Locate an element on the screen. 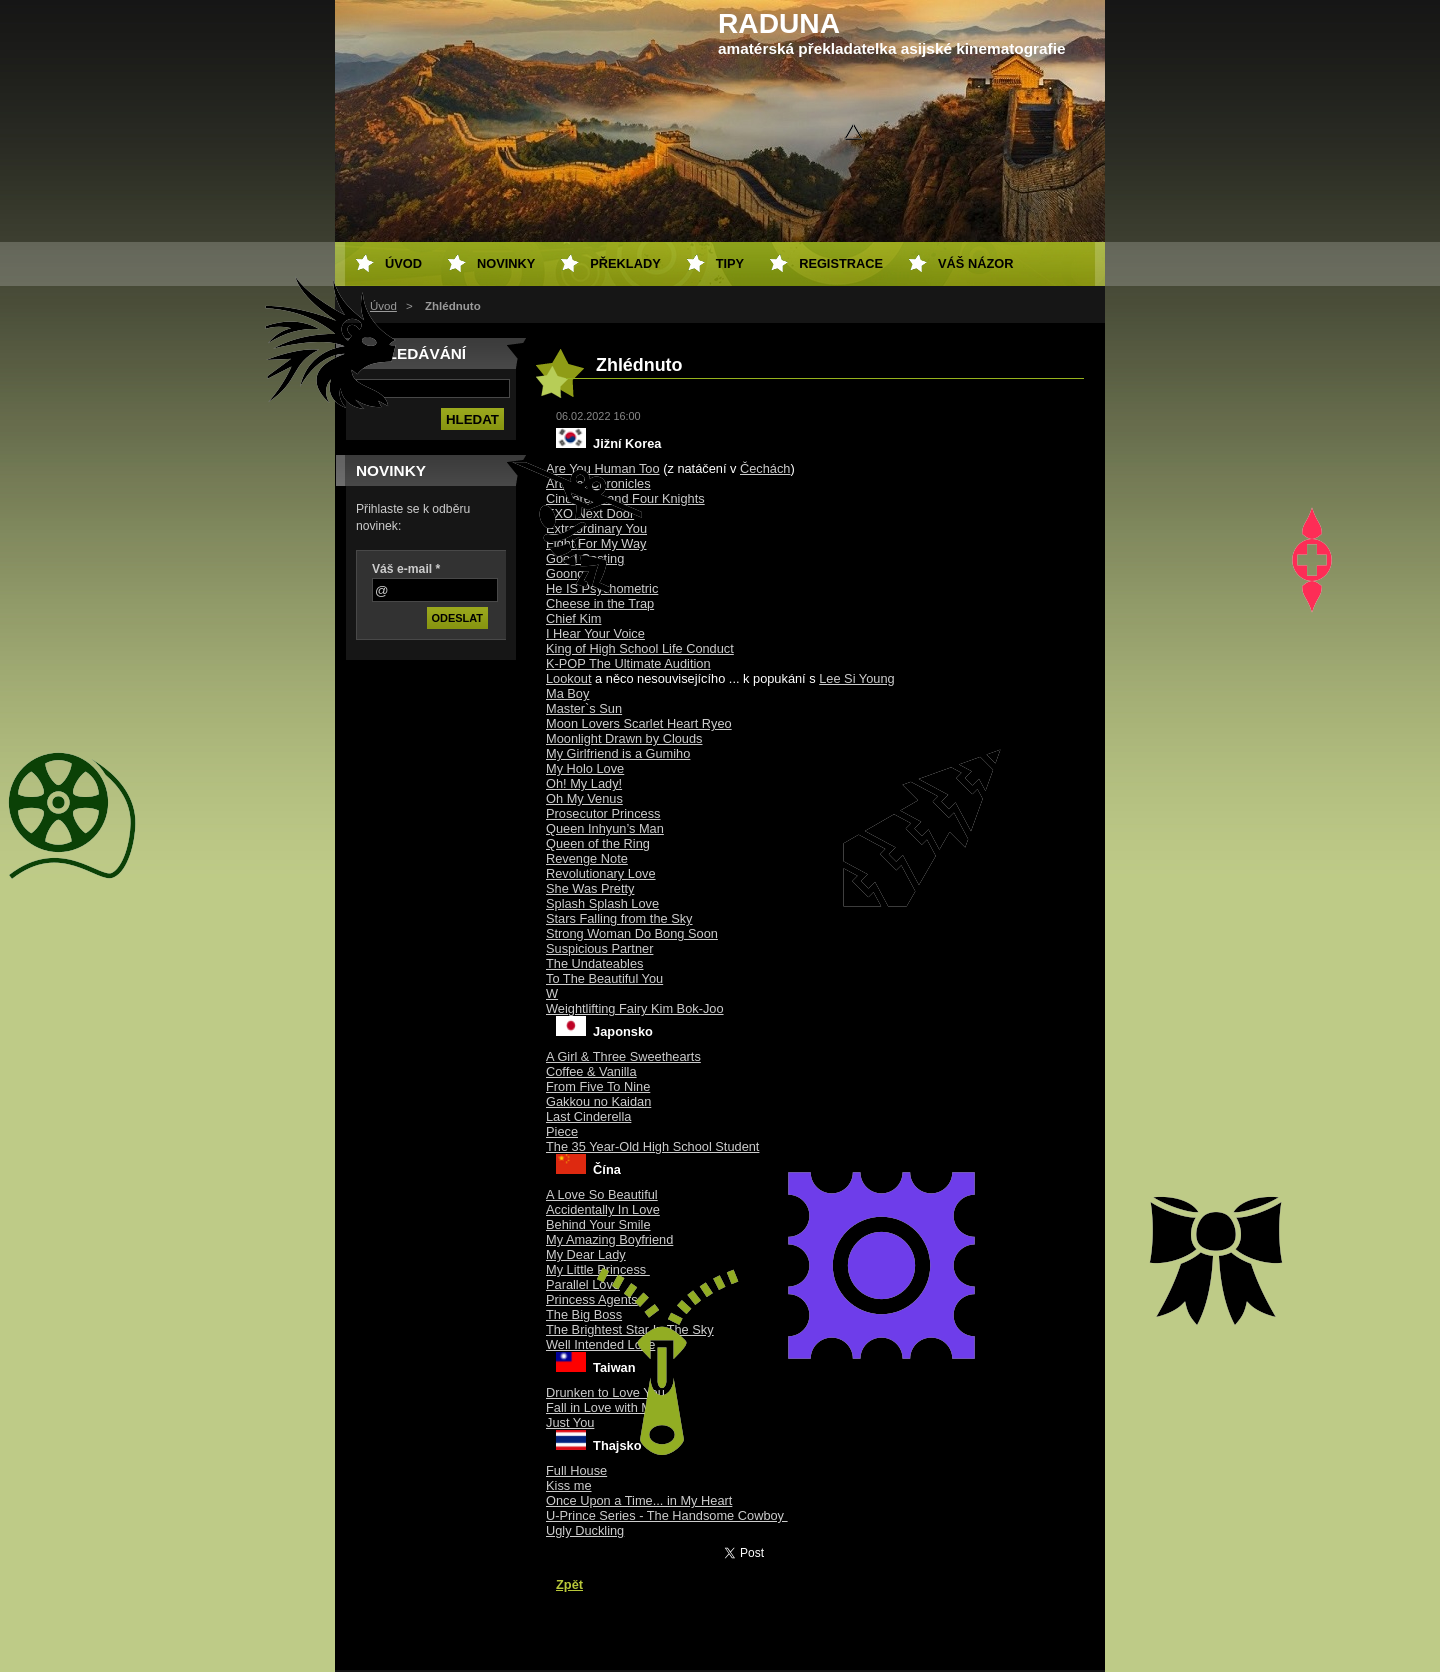 The image size is (1440, 1672). compress or zip files together is located at coordinates (662, 1363).